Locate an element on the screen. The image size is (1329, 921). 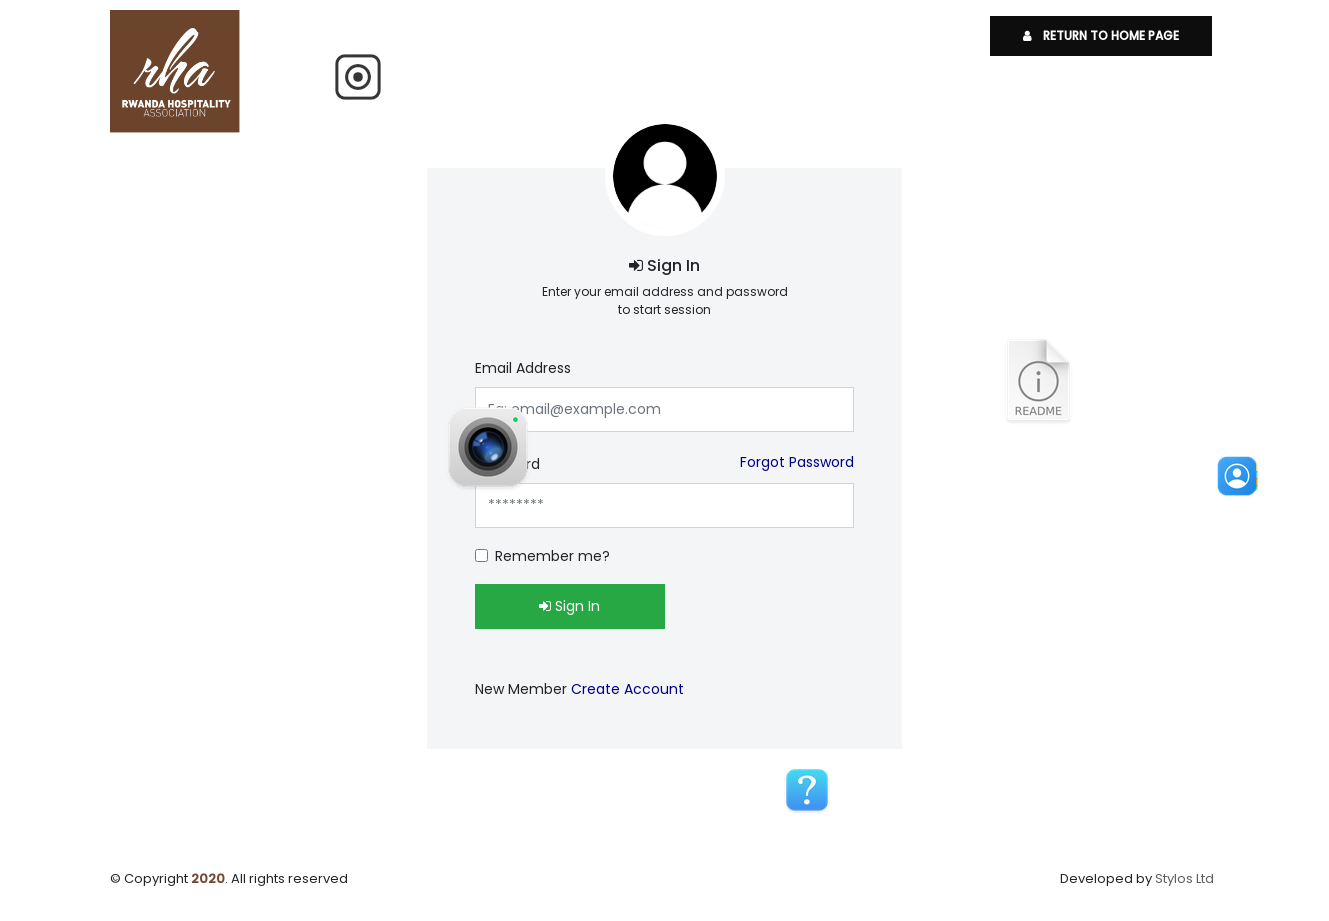
access webcam settings is located at coordinates (488, 447).